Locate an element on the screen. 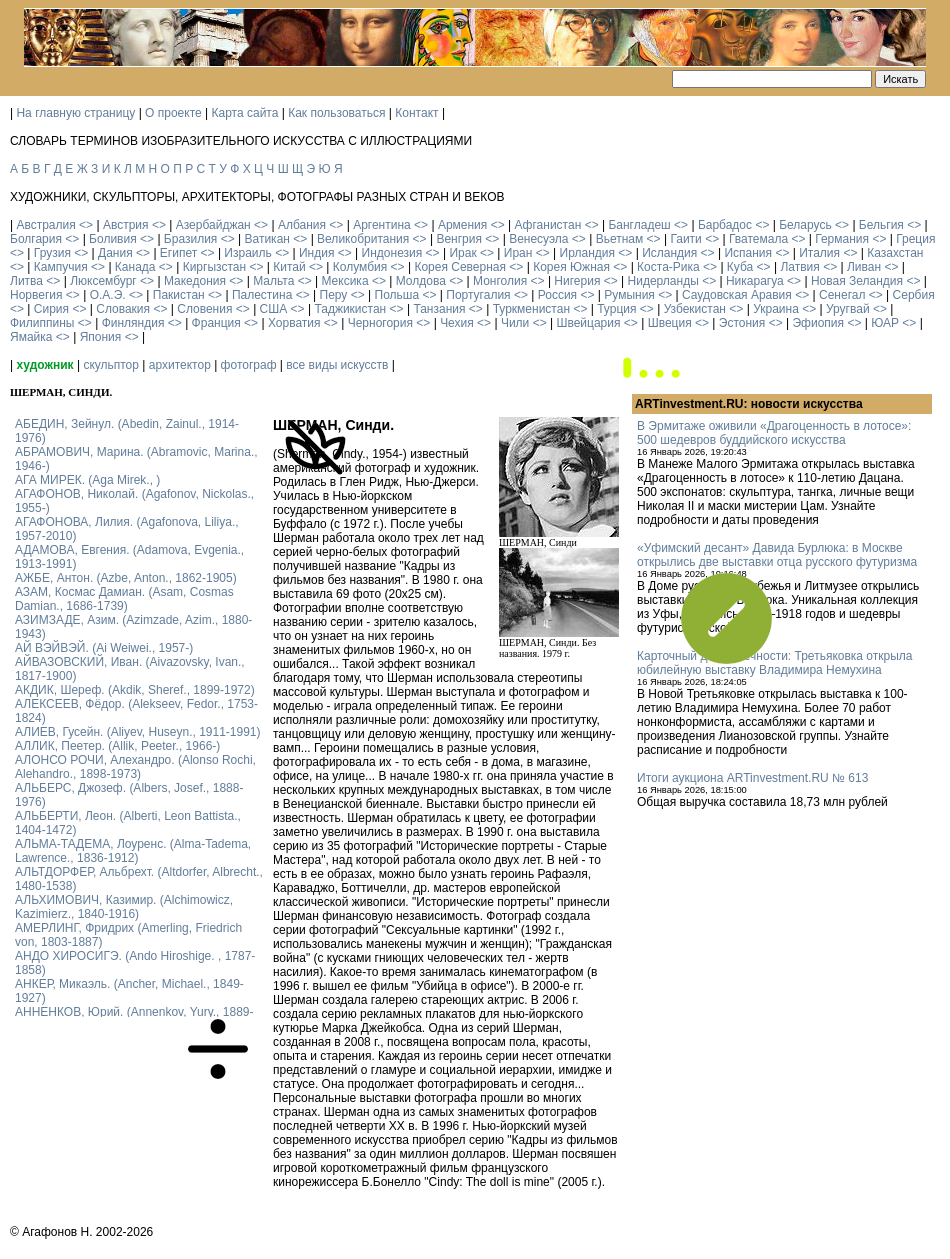  perform a division calculation is located at coordinates (218, 1049).